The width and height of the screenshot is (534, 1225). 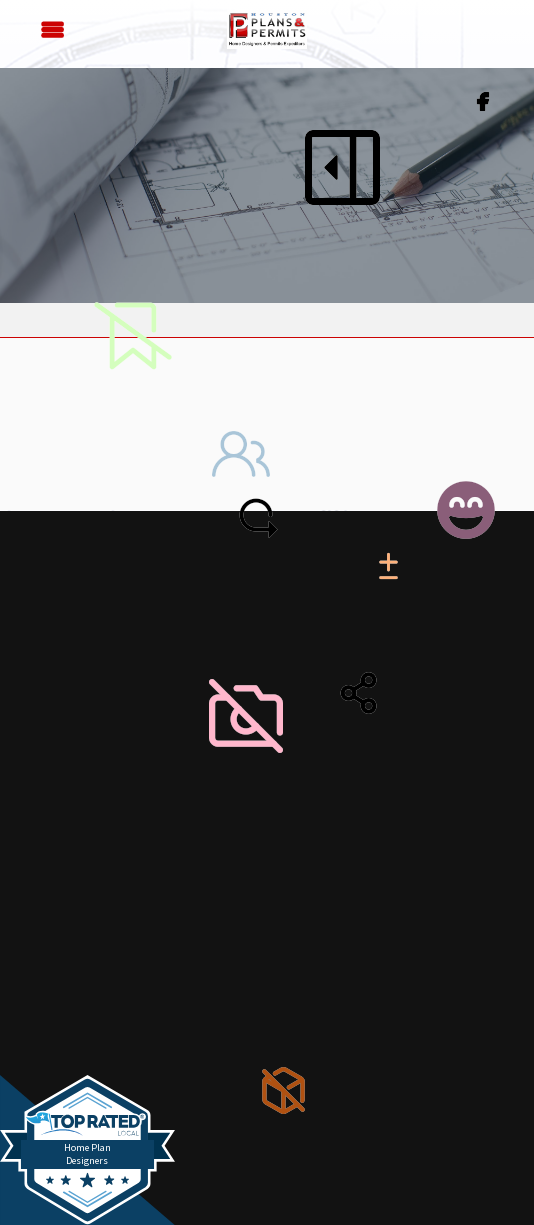 What do you see at coordinates (342, 167) in the screenshot?
I see `expand the sidebar panel` at bounding box center [342, 167].